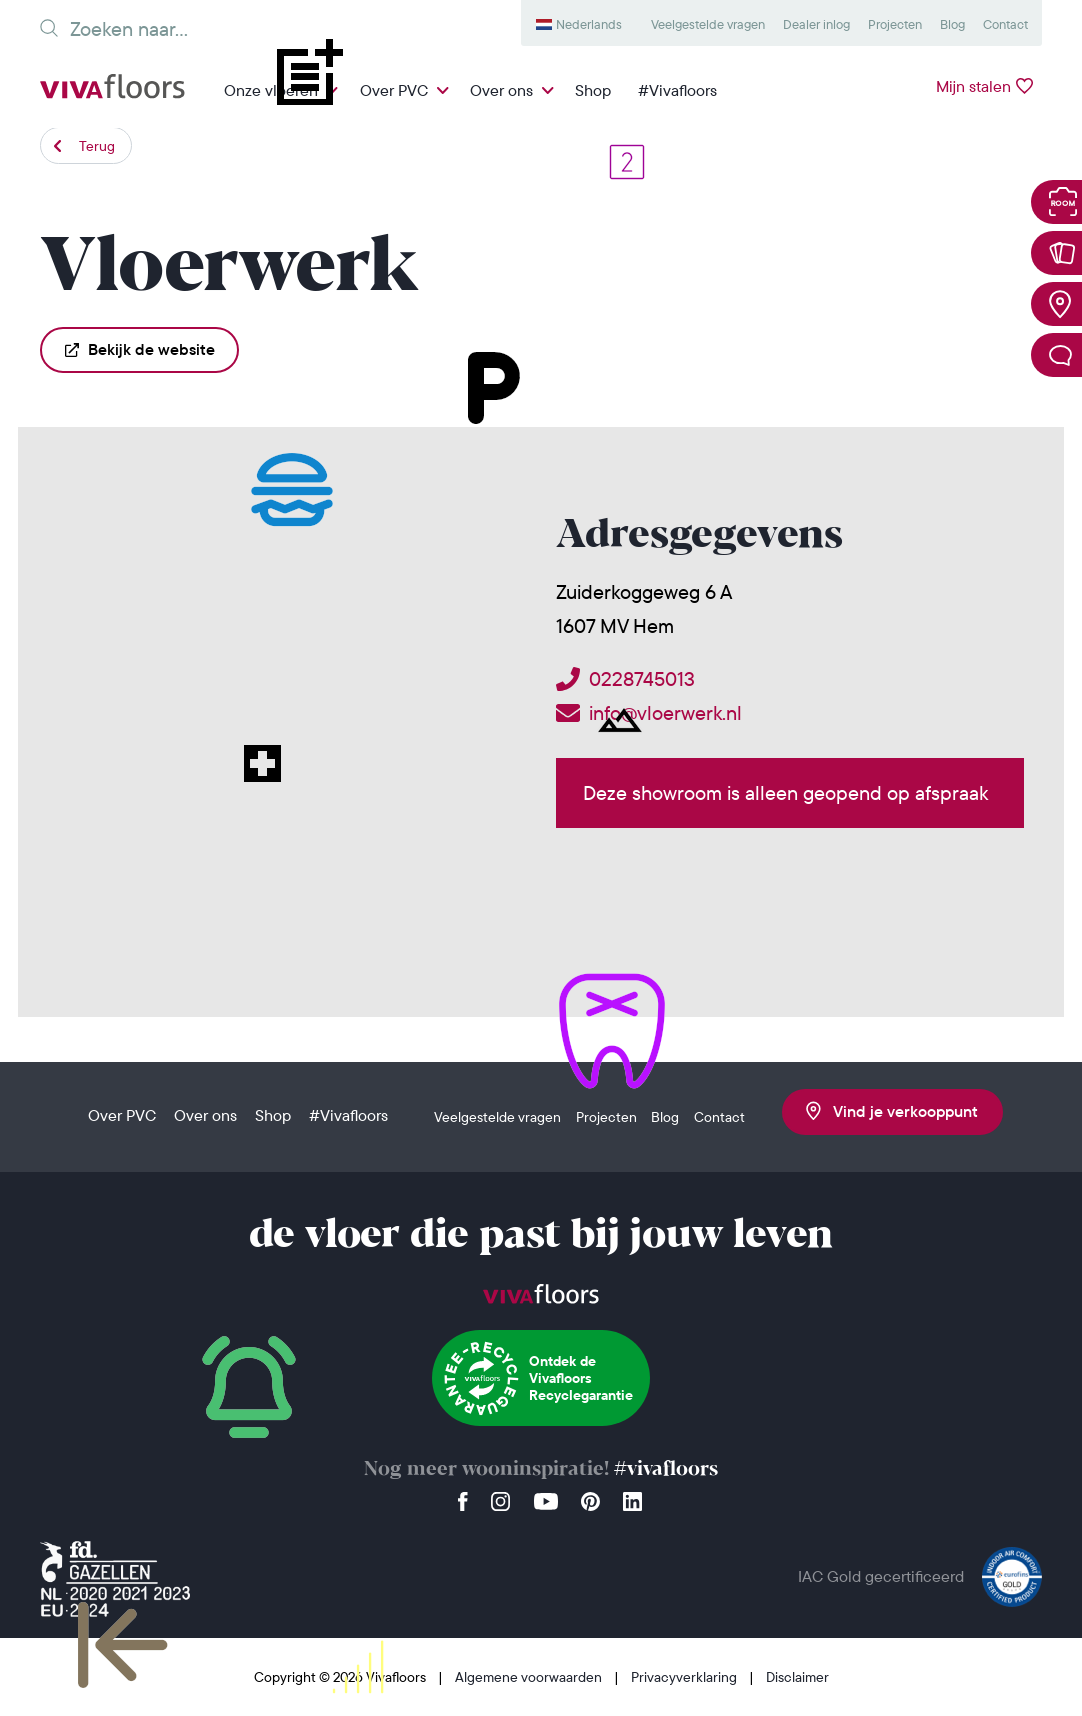  What do you see at coordinates (262, 763) in the screenshot?
I see `find nearby hospitals or medical facilities` at bounding box center [262, 763].